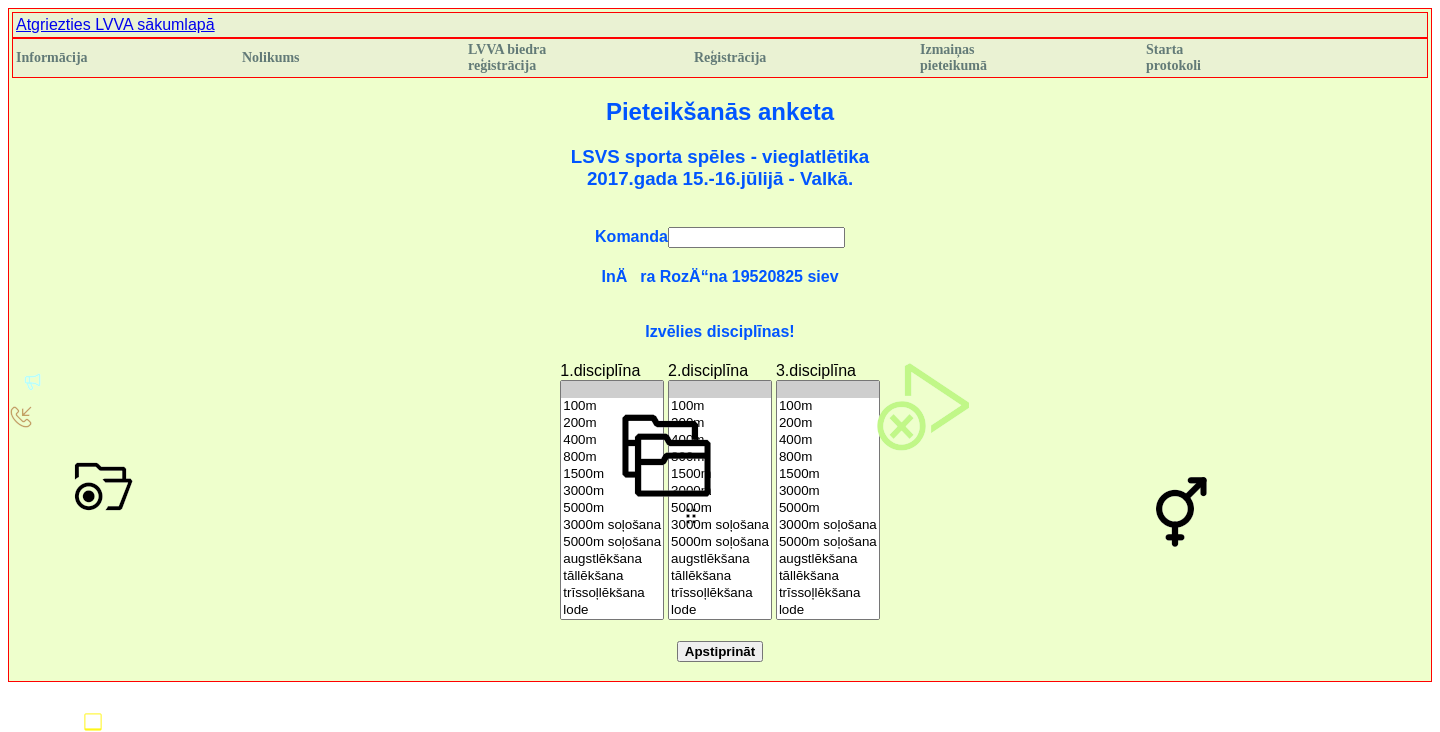 This screenshot has height=732, width=1440. Describe the element at coordinates (691, 516) in the screenshot. I see `drag to reorder or rearrange items` at that location.